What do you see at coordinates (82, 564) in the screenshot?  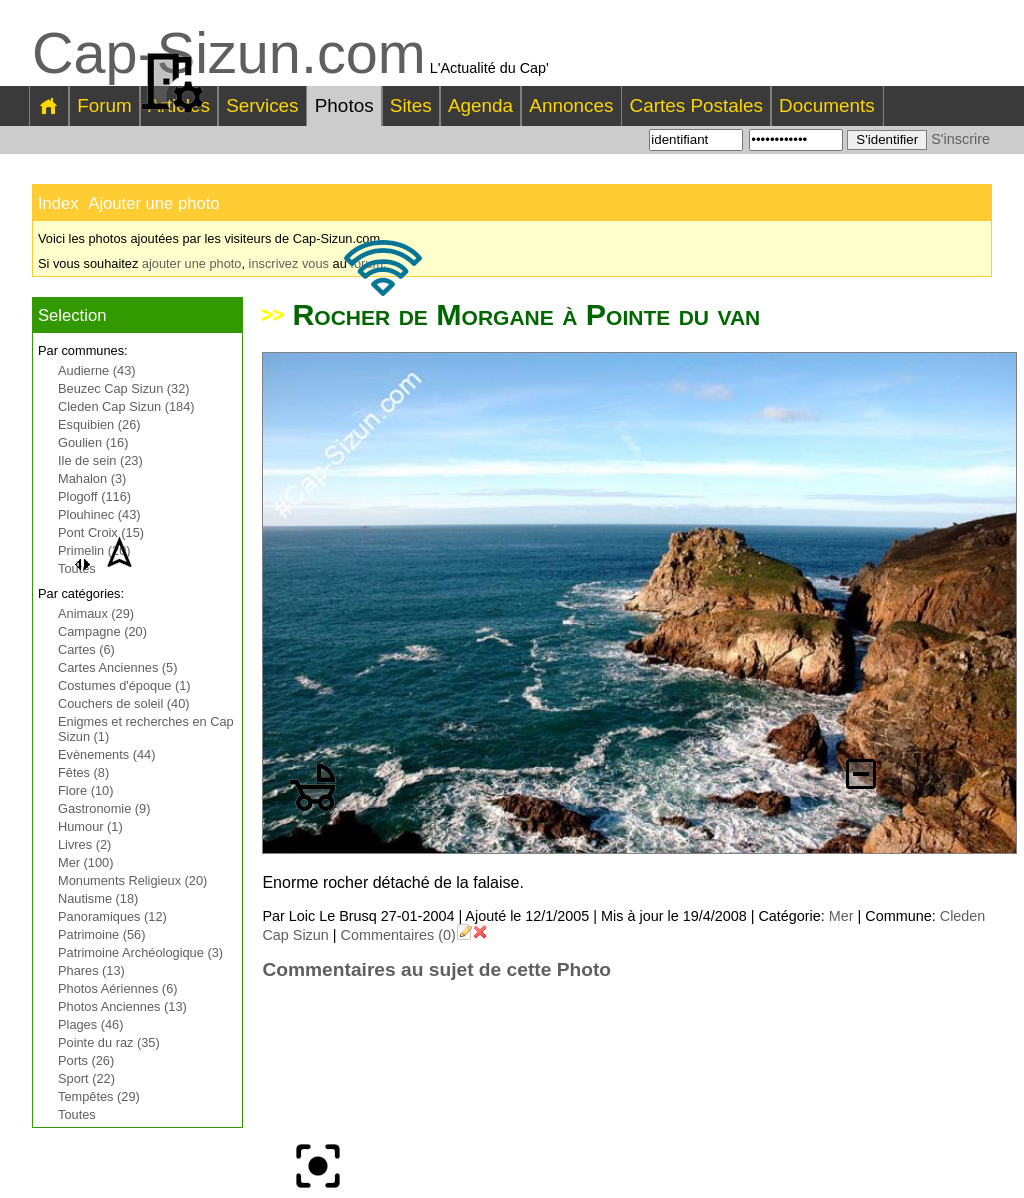 I see `switch to left panel or view` at bounding box center [82, 564].